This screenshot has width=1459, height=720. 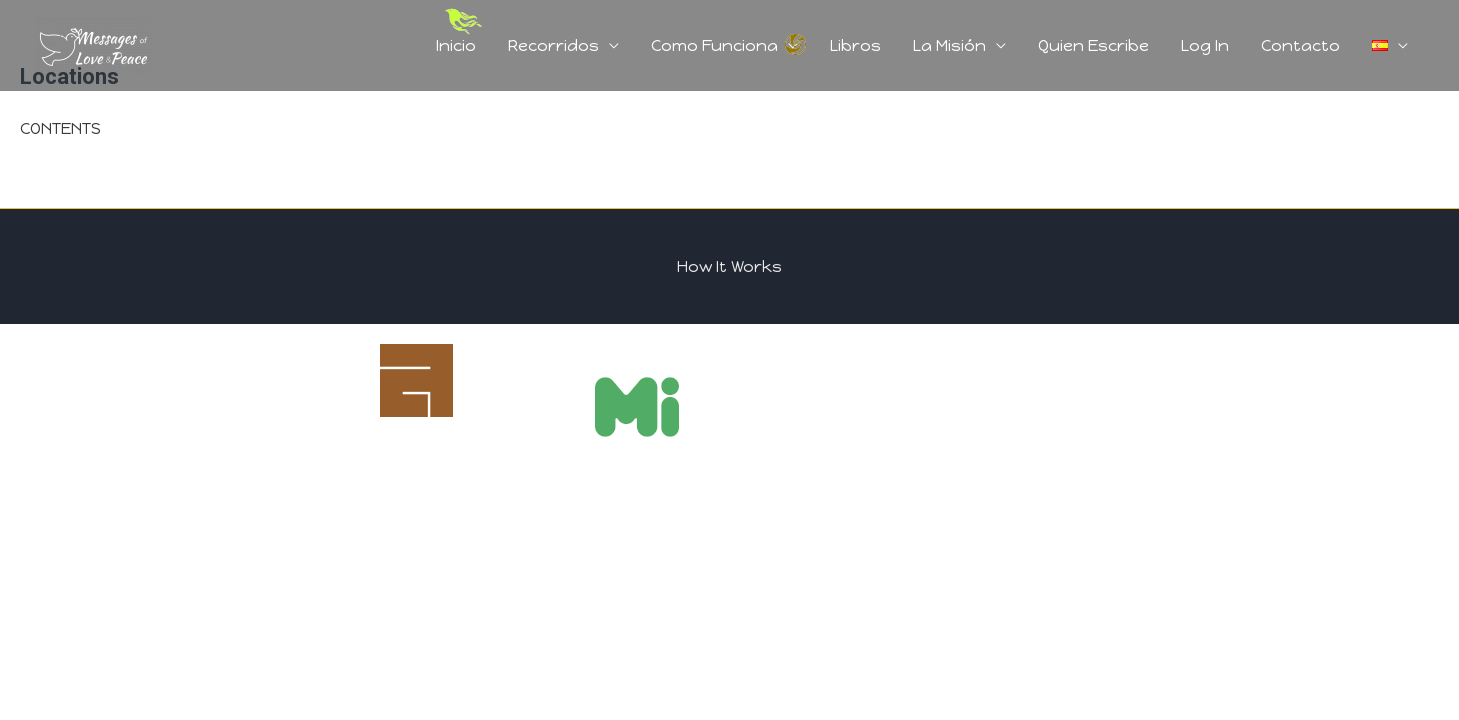 I want to click on open deepin desktop environment settings, so click(x=795, y=44).